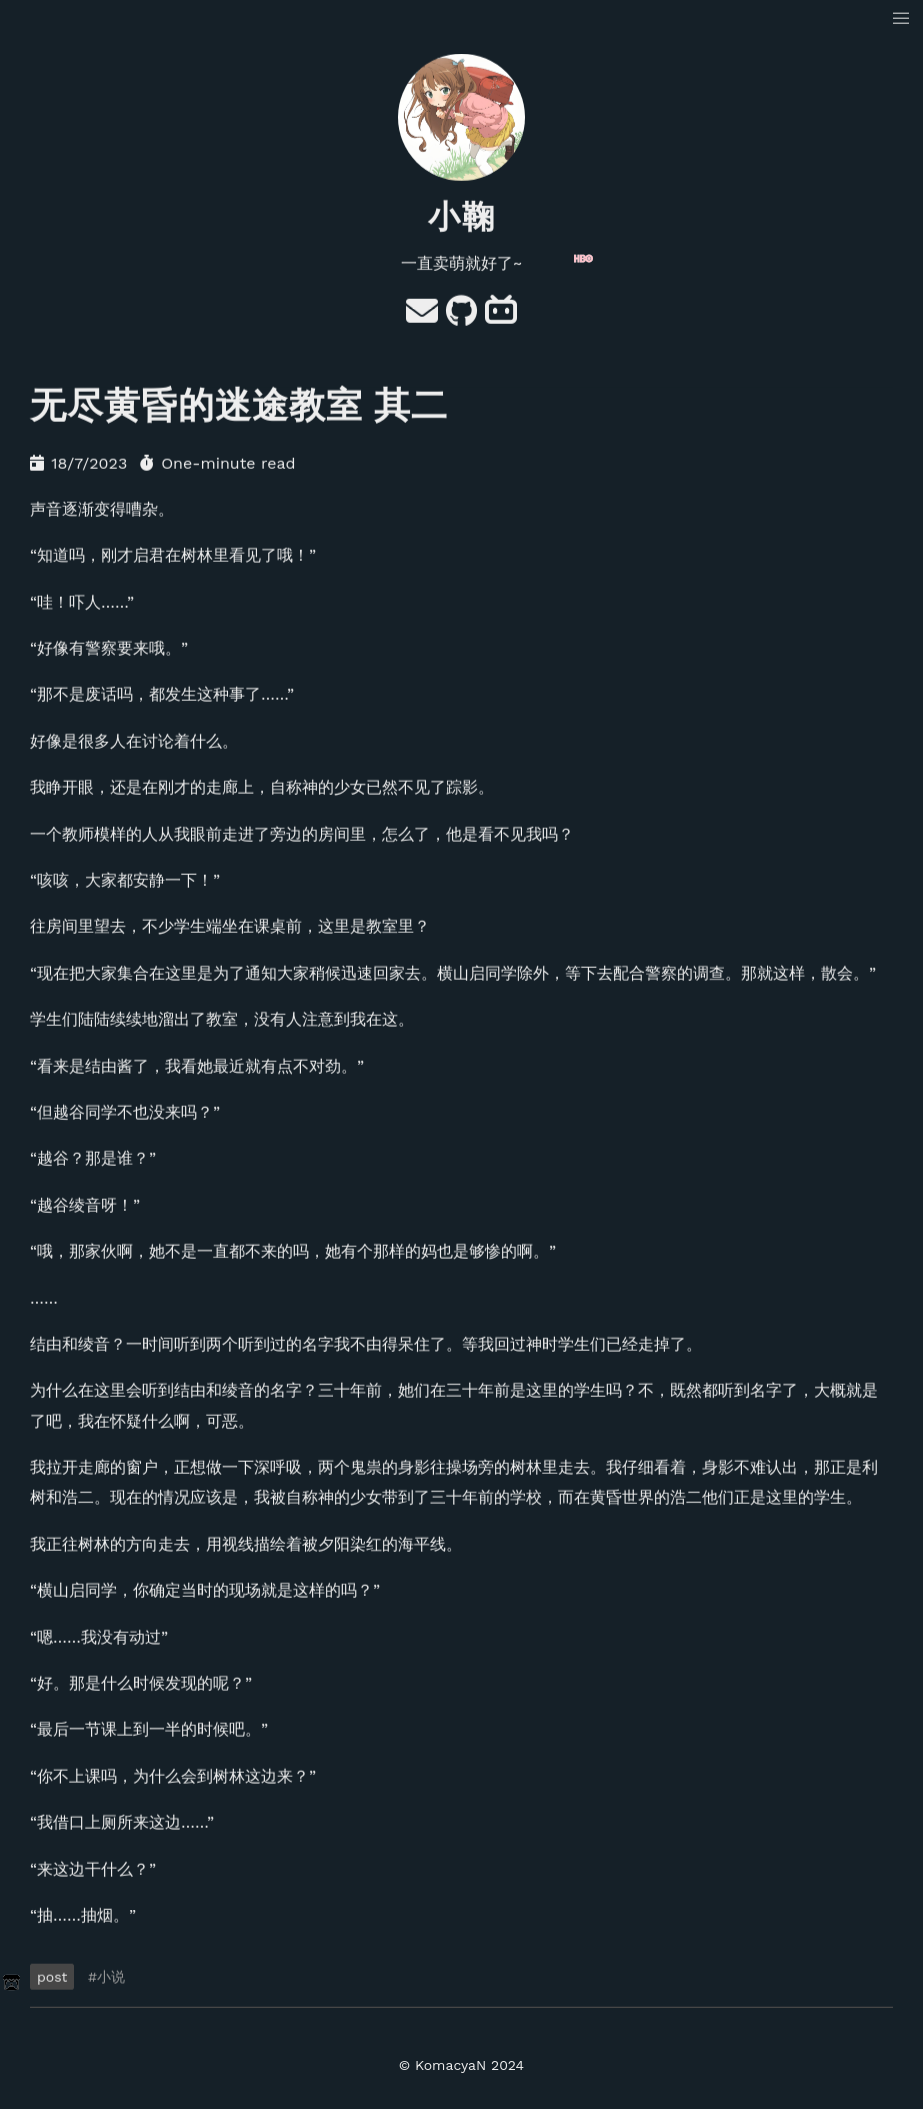 The width and height of the screenshot is (923, 2109). What do you see at coordinates (583, 258) in the screenshot?
I see `open the HBO streaming app` at bounding box center [583, 258].